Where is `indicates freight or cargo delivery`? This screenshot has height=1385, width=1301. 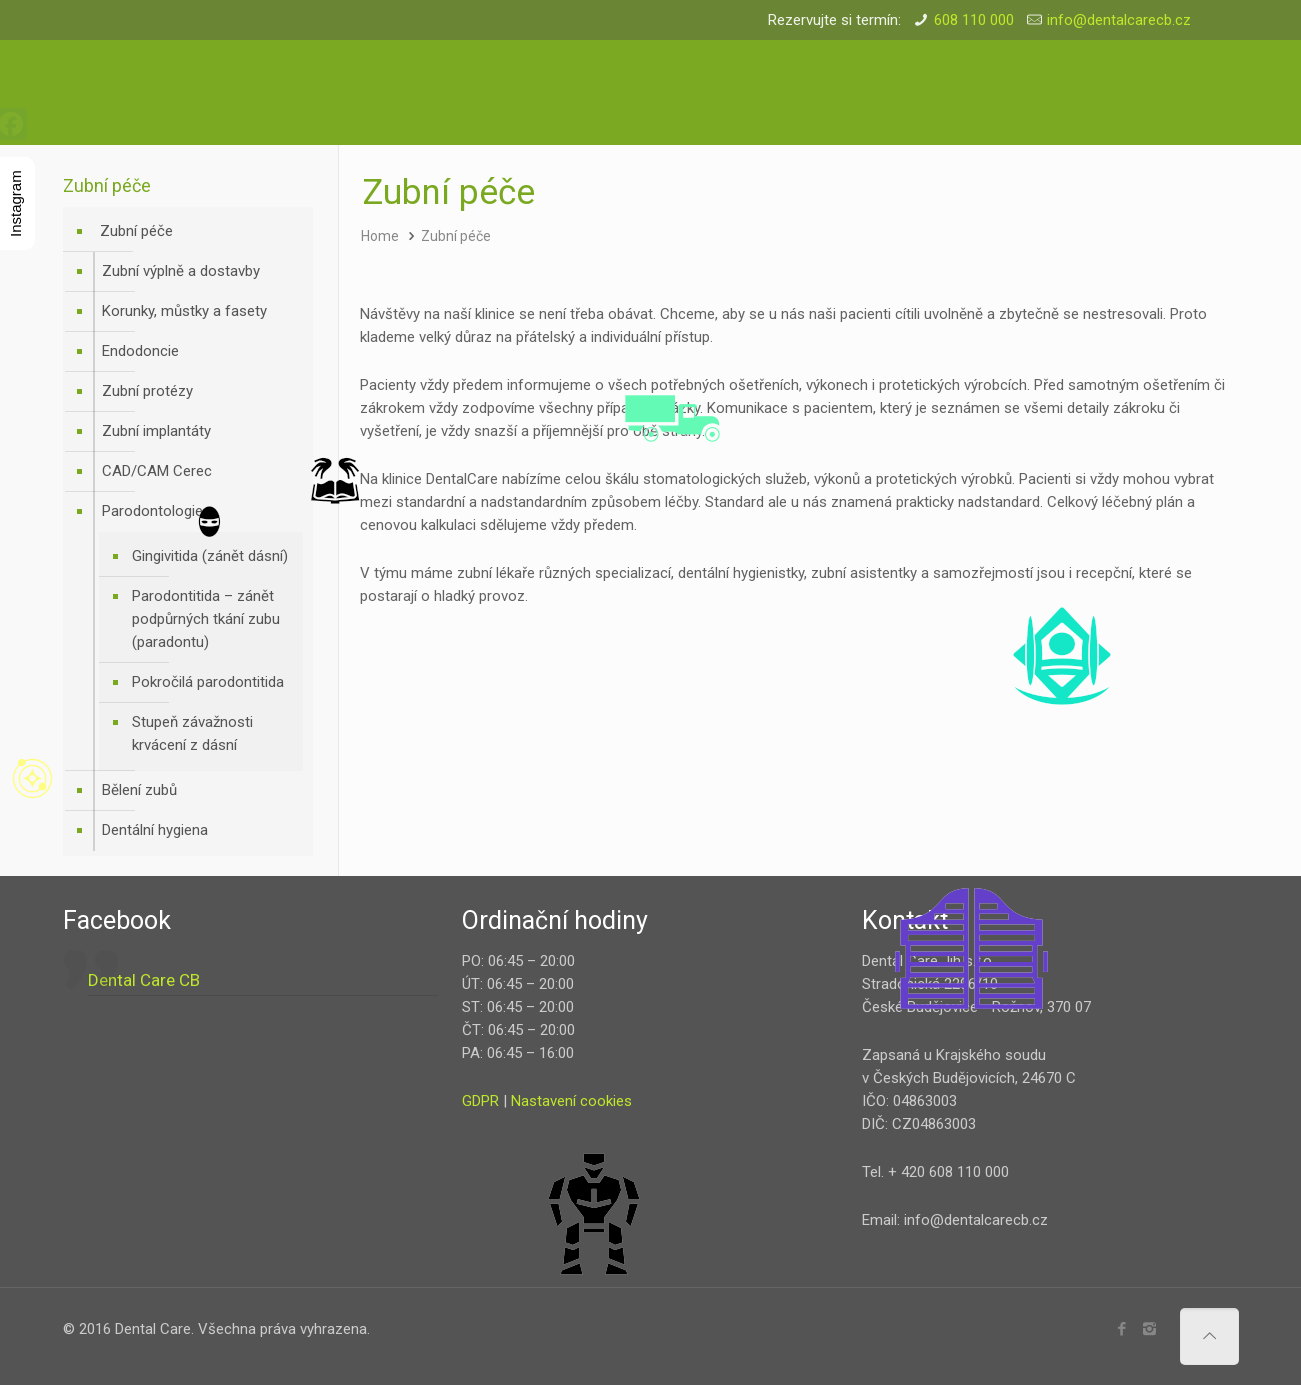 indicates freight or cargo delivery is located at coordinates (672, 418).